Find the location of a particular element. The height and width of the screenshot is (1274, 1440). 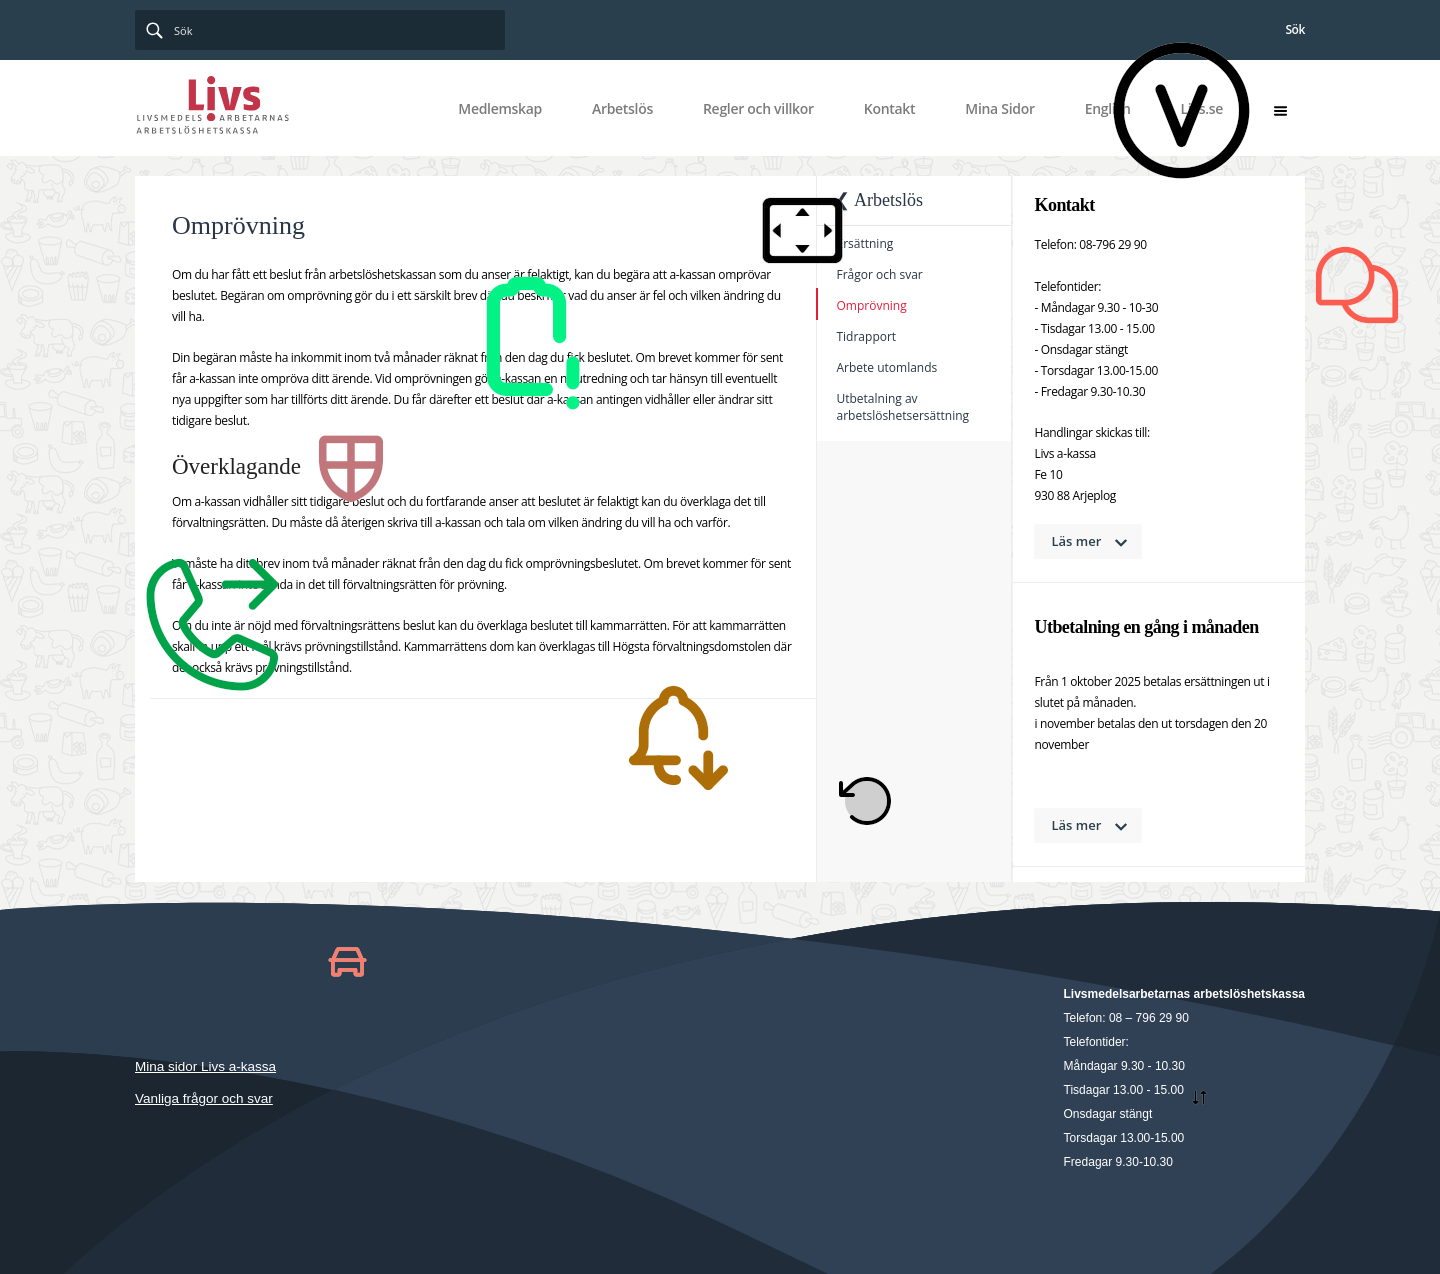

sort items in ascending or descending order is located at coordinates (1199, 1097).